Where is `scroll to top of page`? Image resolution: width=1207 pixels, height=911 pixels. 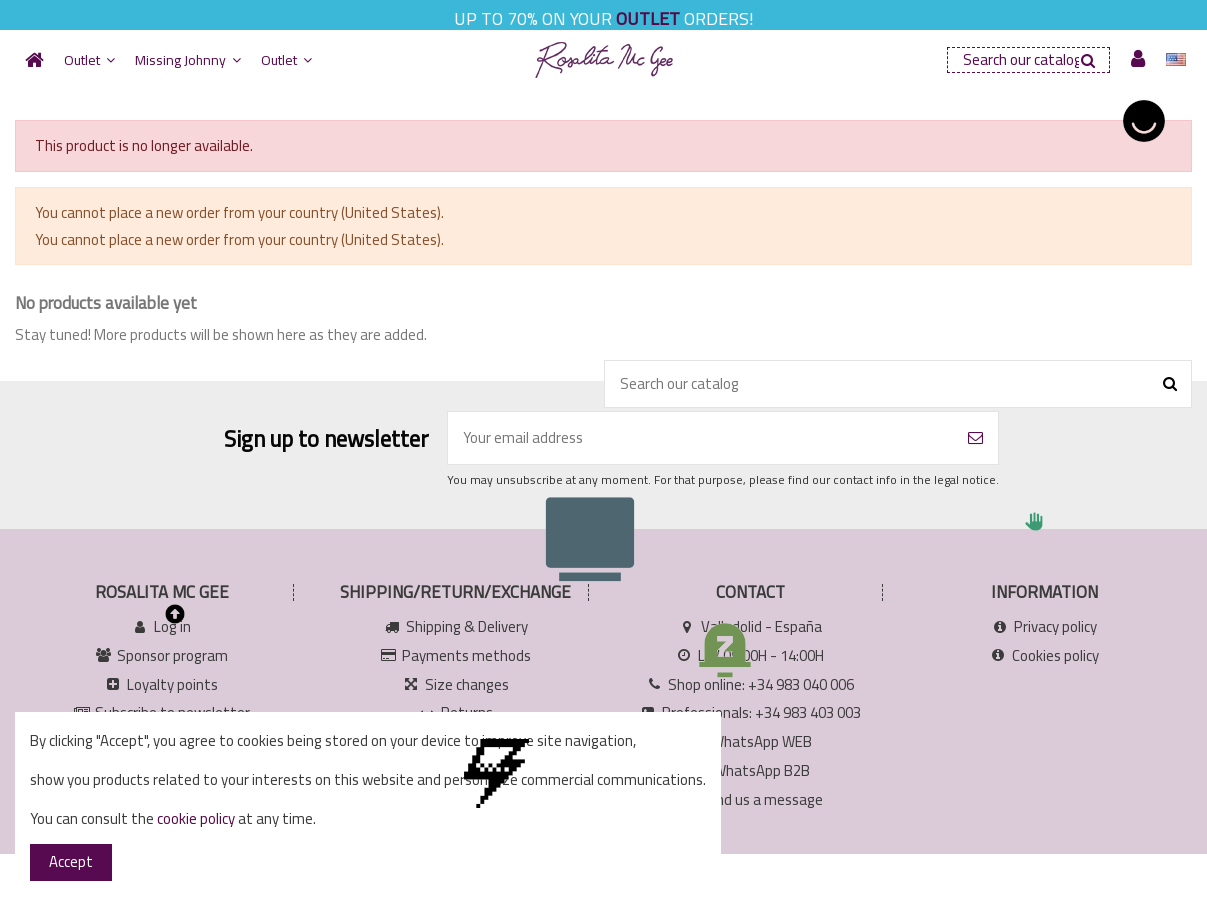
scroll to top of page is located at coordinates (175, 614).